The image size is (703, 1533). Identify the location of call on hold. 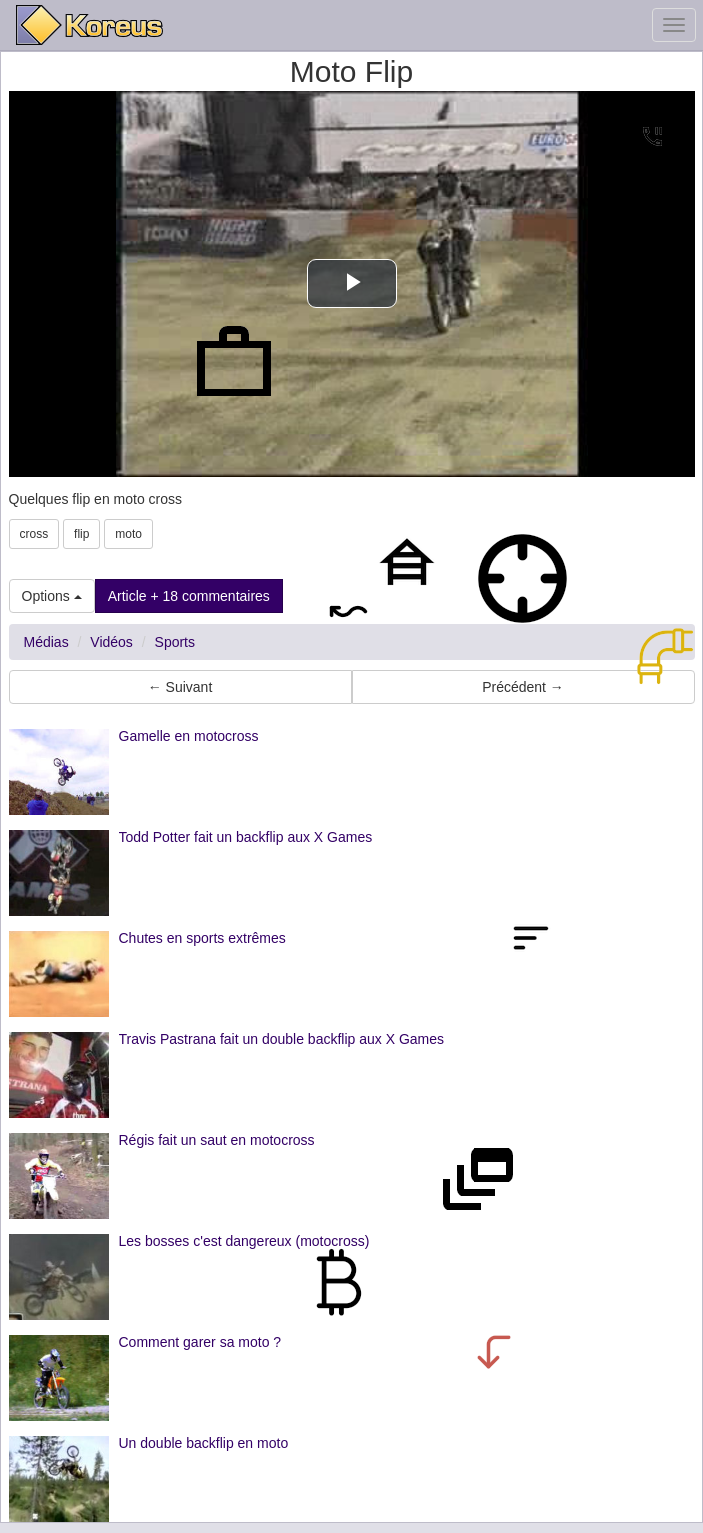
(652, 136).